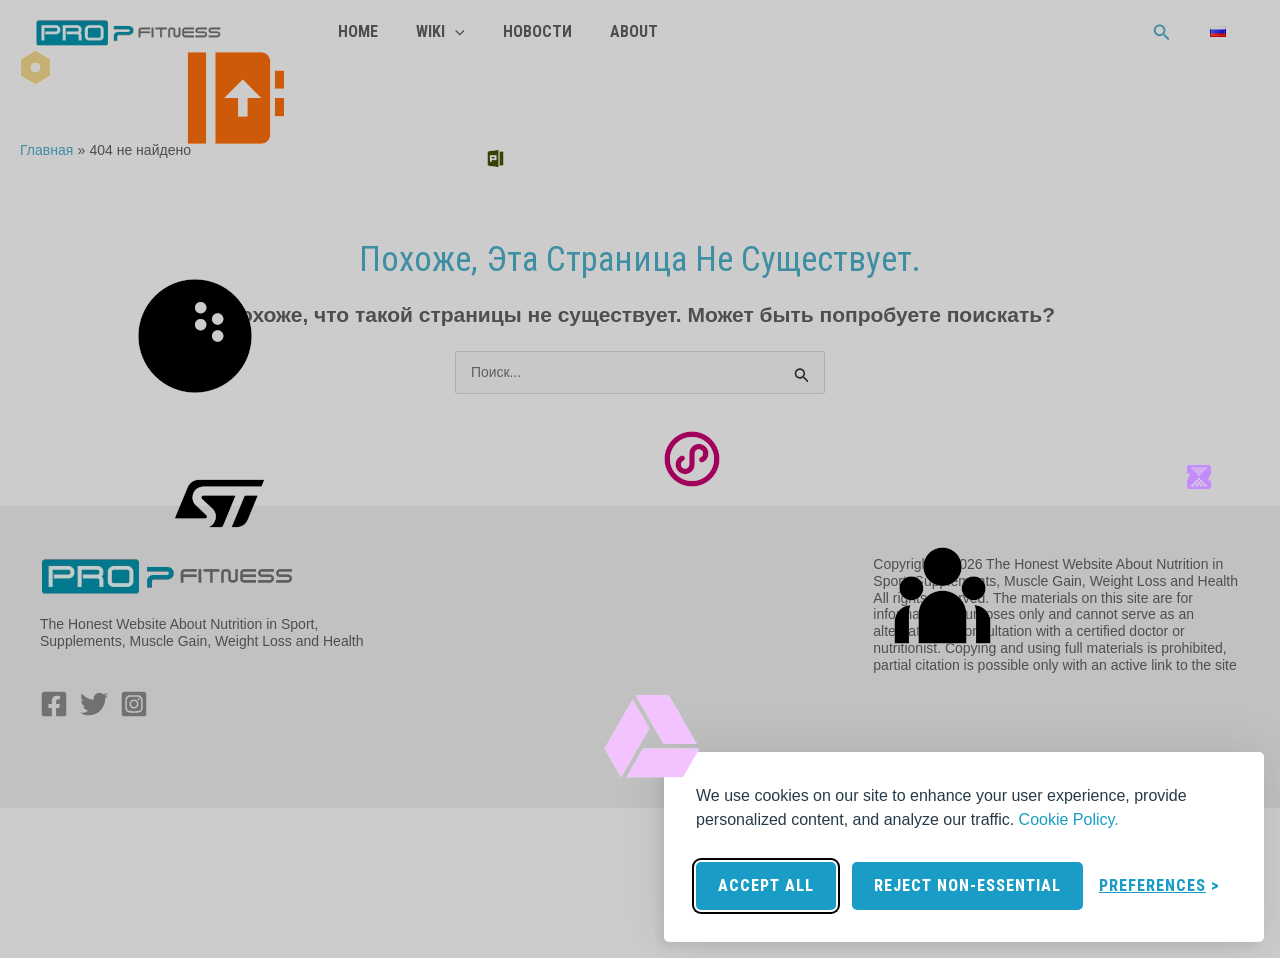 This screenshot has width=1280, height=958. I want to click on access app or system settings, so click(35, 67).